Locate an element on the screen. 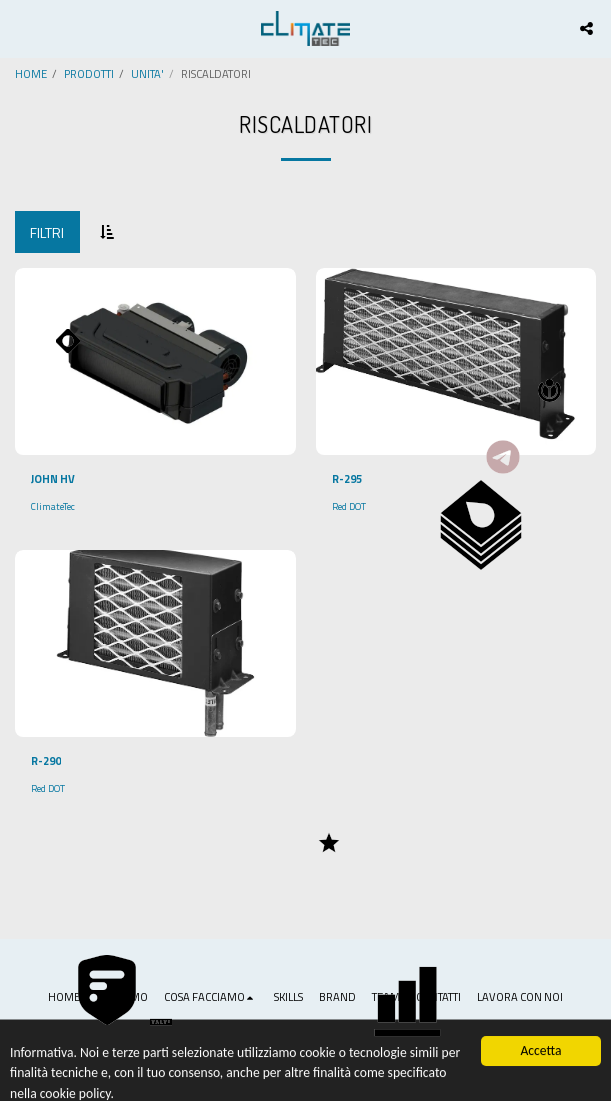 This screenshot has height=1101, width=611. open Telegram messaging app is located at coordinates (503, 457).